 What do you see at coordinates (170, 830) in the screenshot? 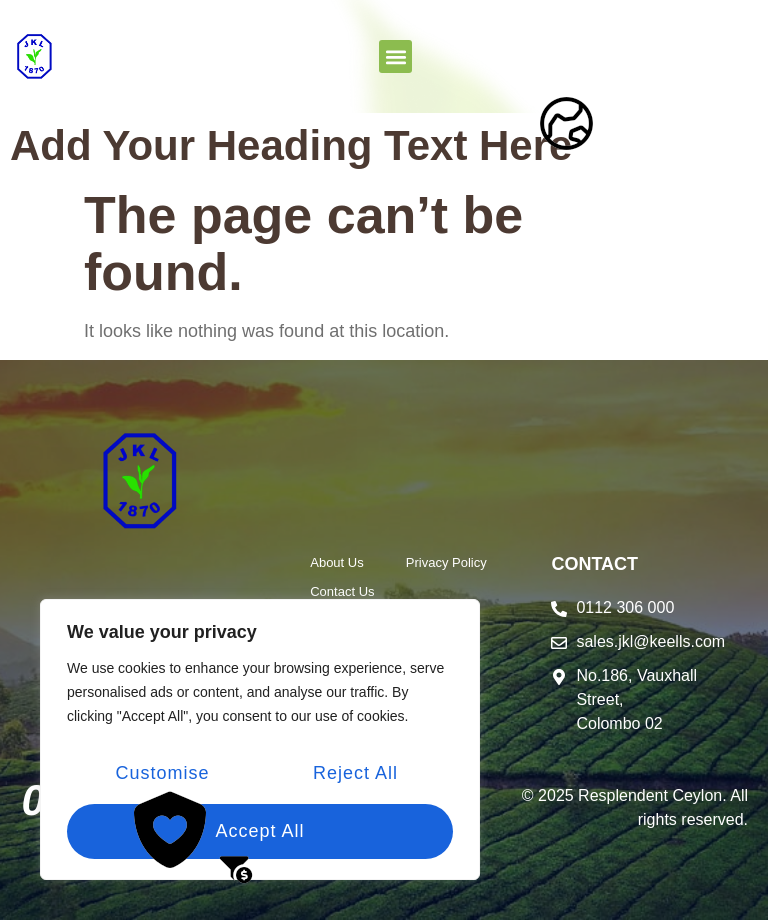
I see `health or medical protection status` at bounding box center [170, 830].